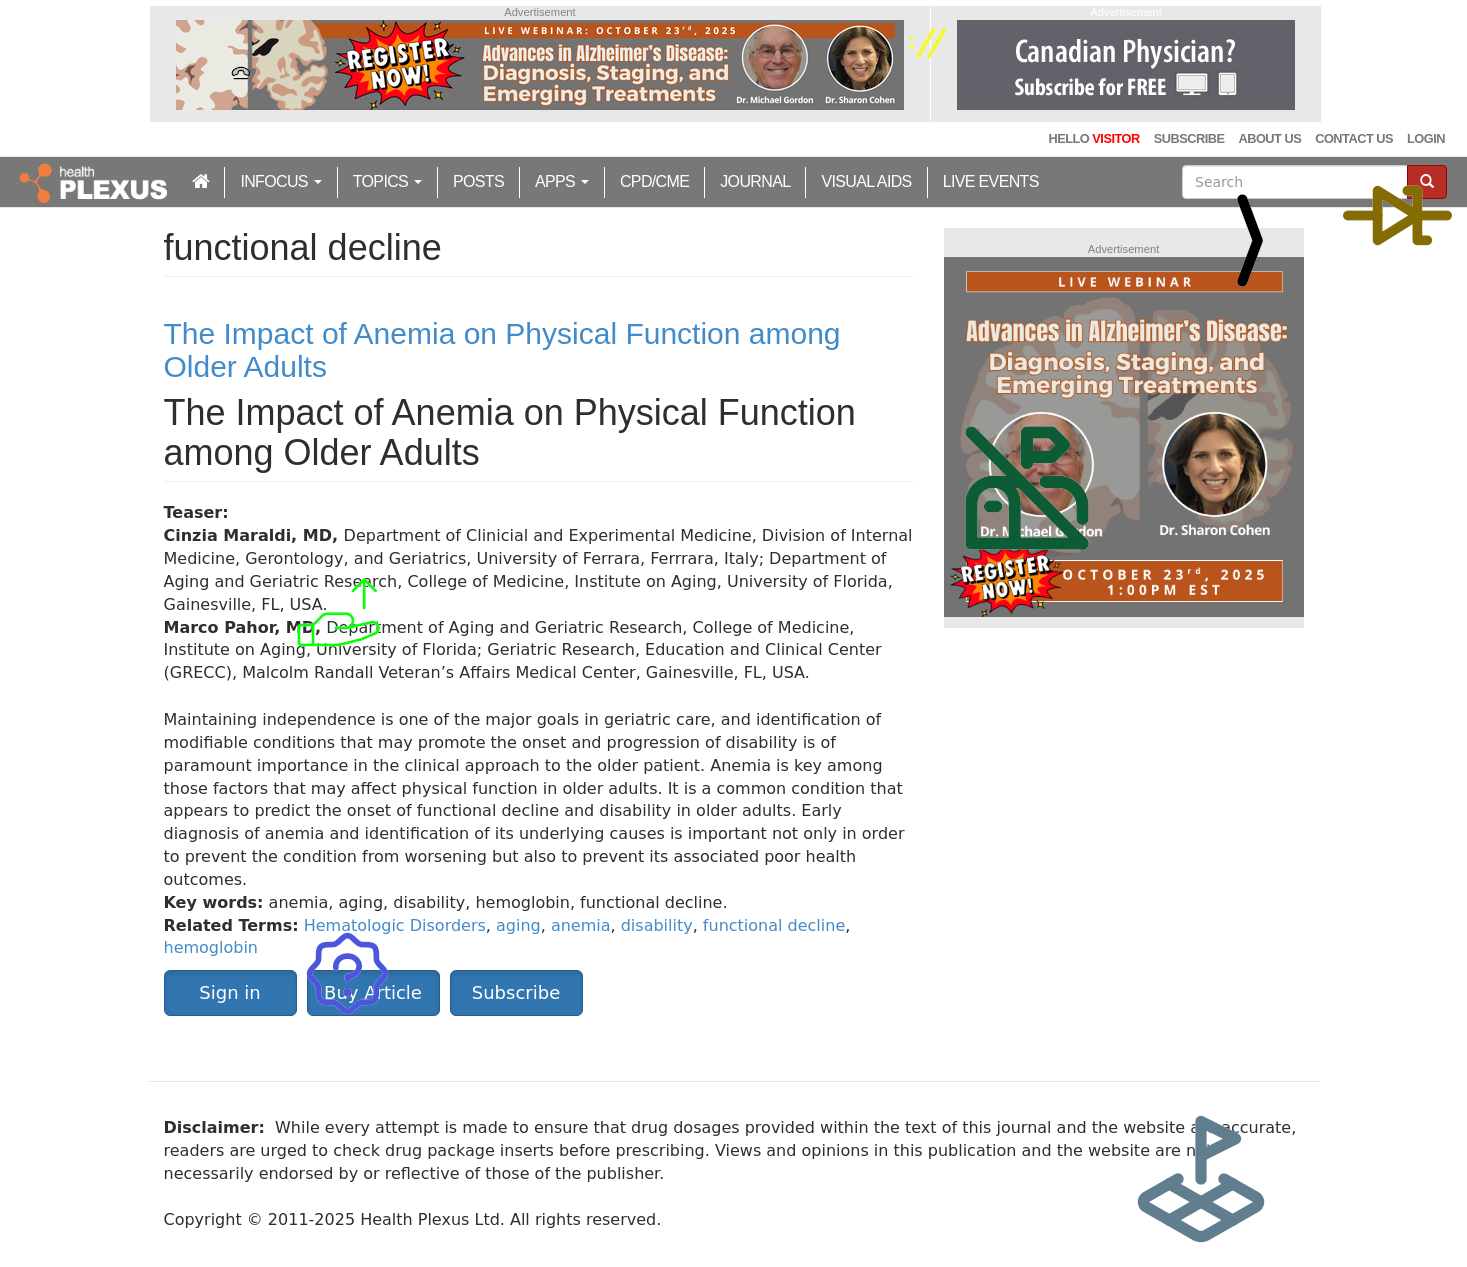 Image resolution: width=1467 pixels, height=1267 pixels. Describe the element at coordinates (341, 616) in the screenshot. I see `upload or share content manually` at that location.